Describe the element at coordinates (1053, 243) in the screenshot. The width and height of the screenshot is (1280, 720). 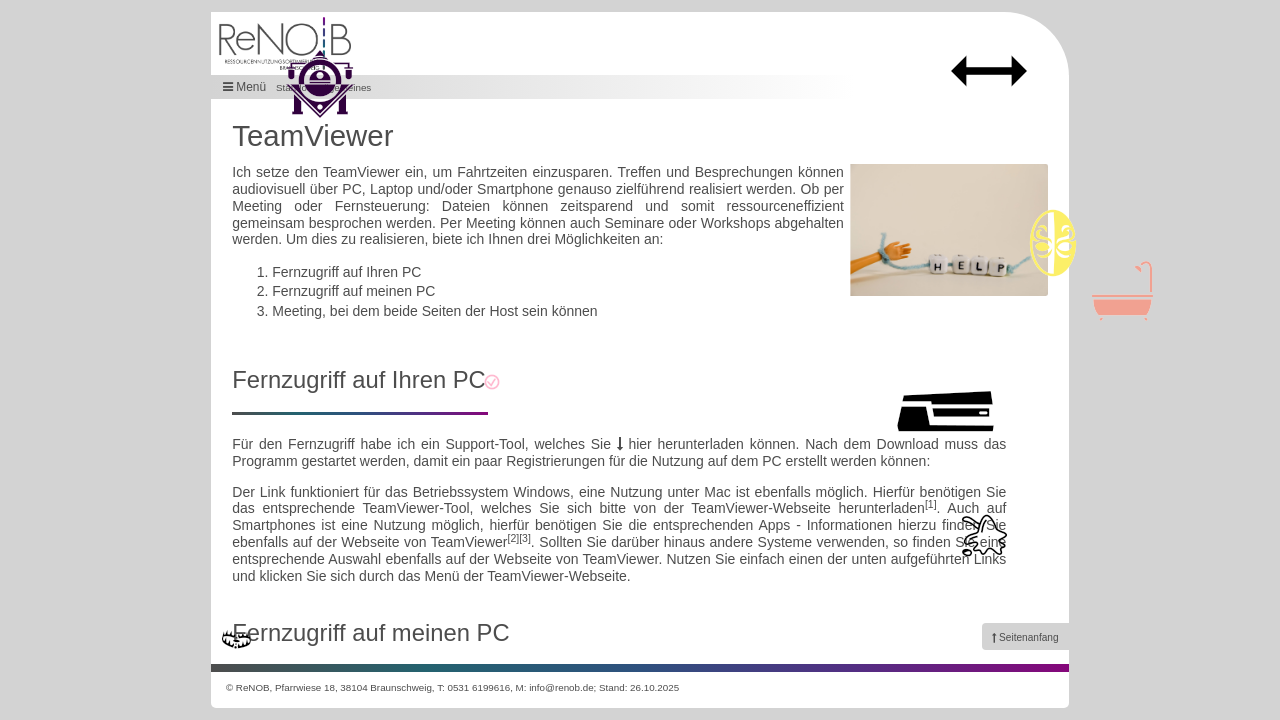
I see `select a mask or disguise item in gameplay` at that location.